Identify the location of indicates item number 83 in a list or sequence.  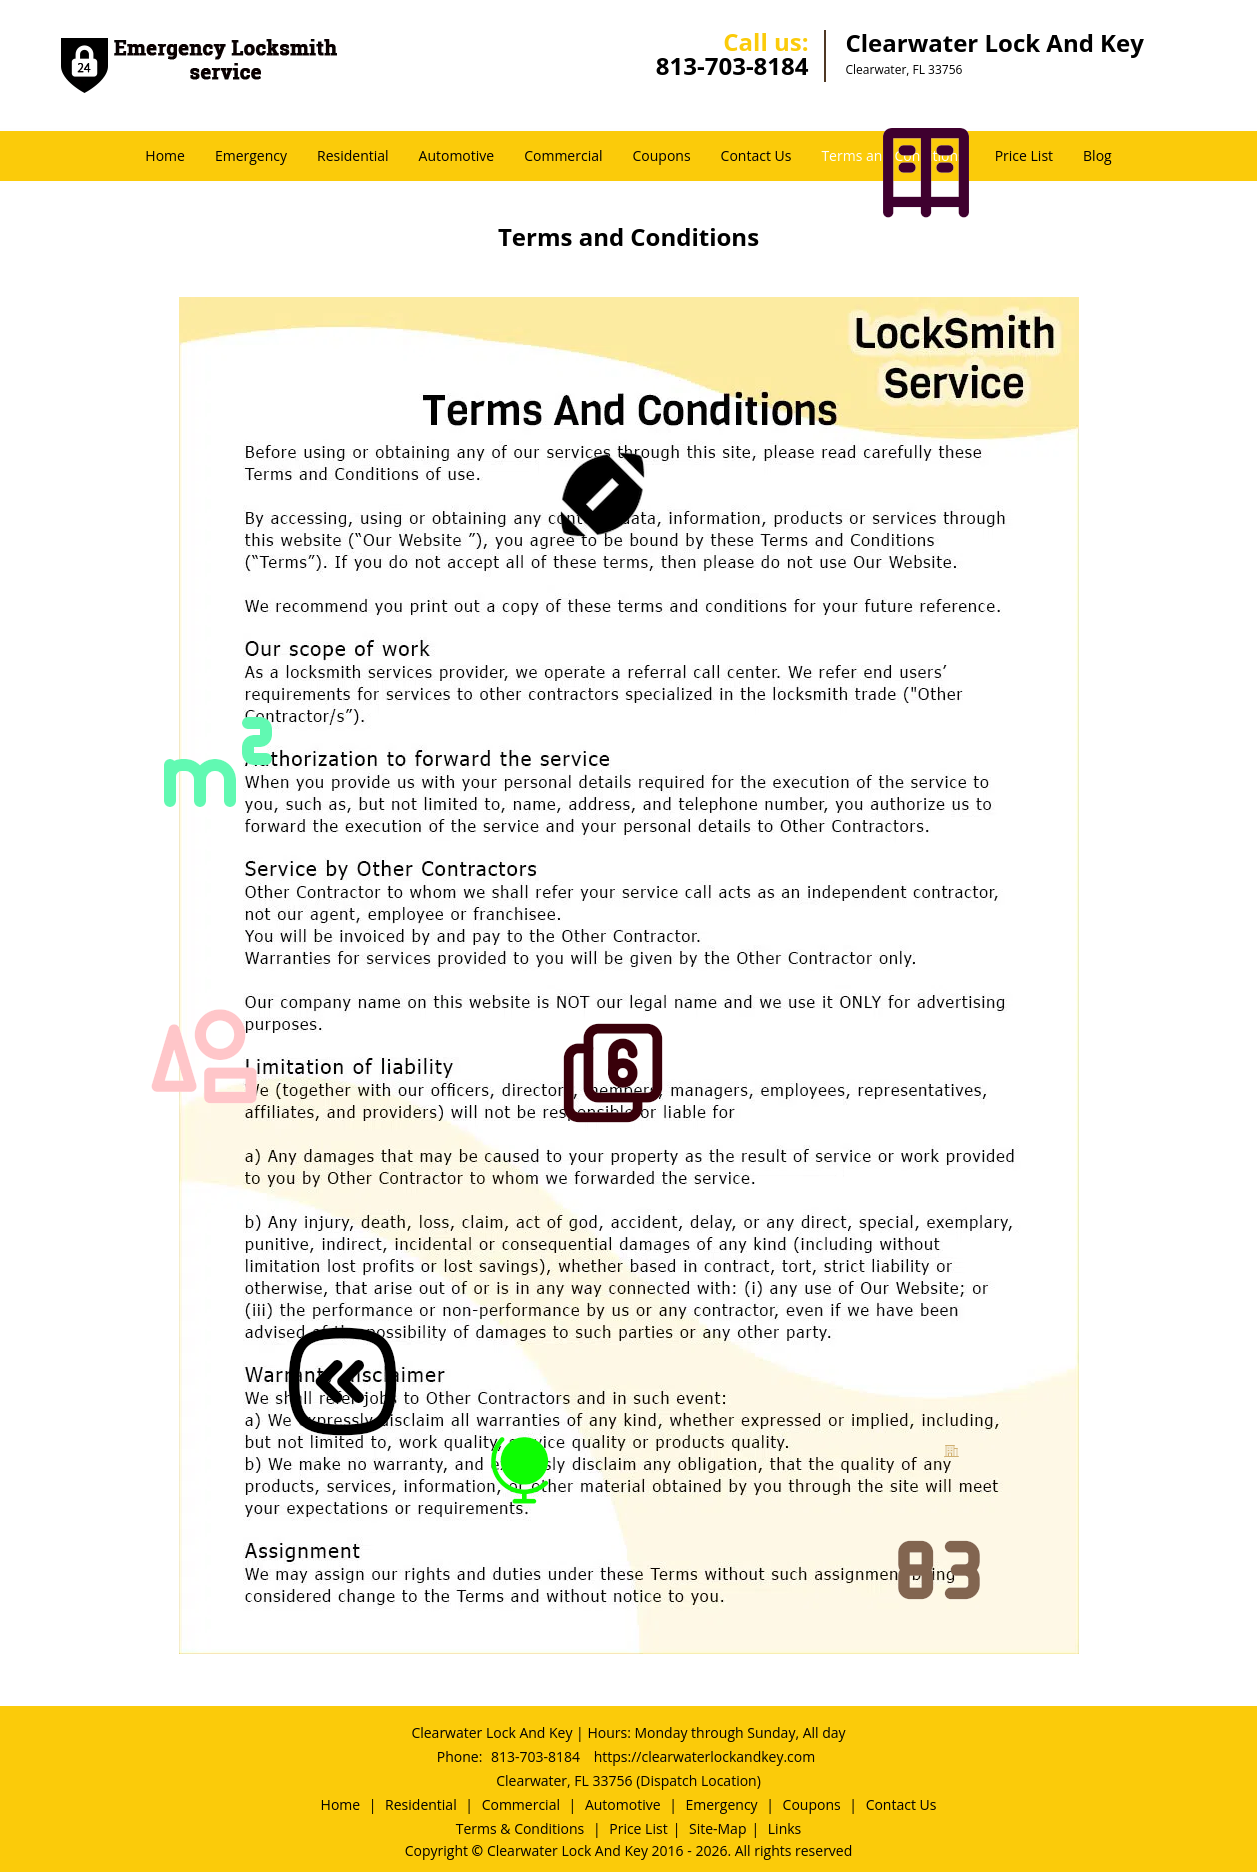
(939, 1570).